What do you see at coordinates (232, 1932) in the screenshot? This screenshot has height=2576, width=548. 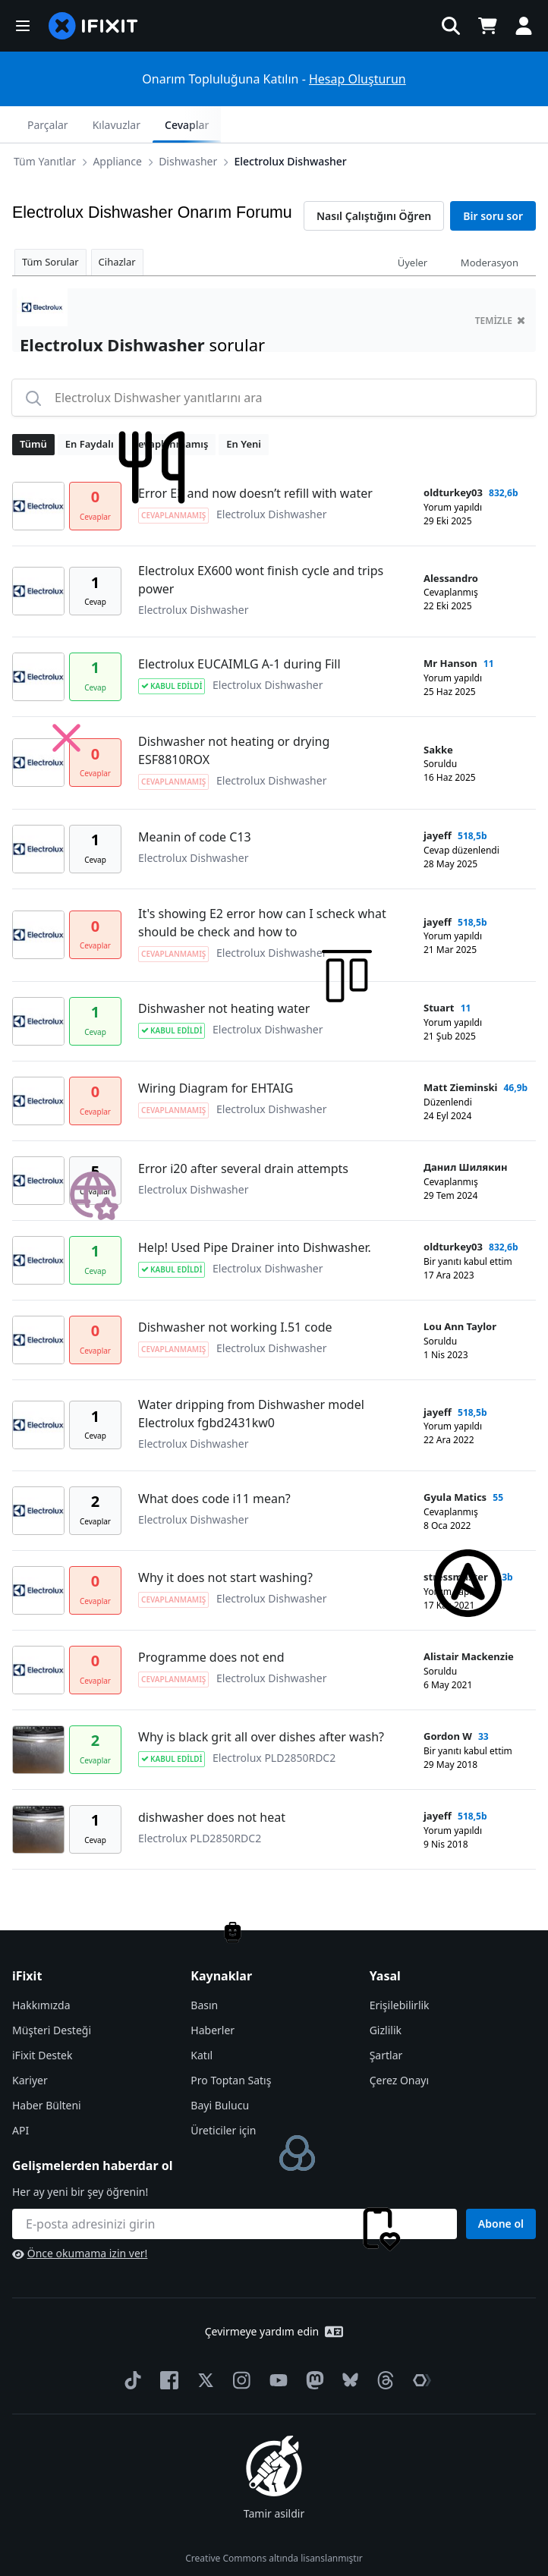 I see `indicates a playful or fun mode` at bounding box center [232, 1932].